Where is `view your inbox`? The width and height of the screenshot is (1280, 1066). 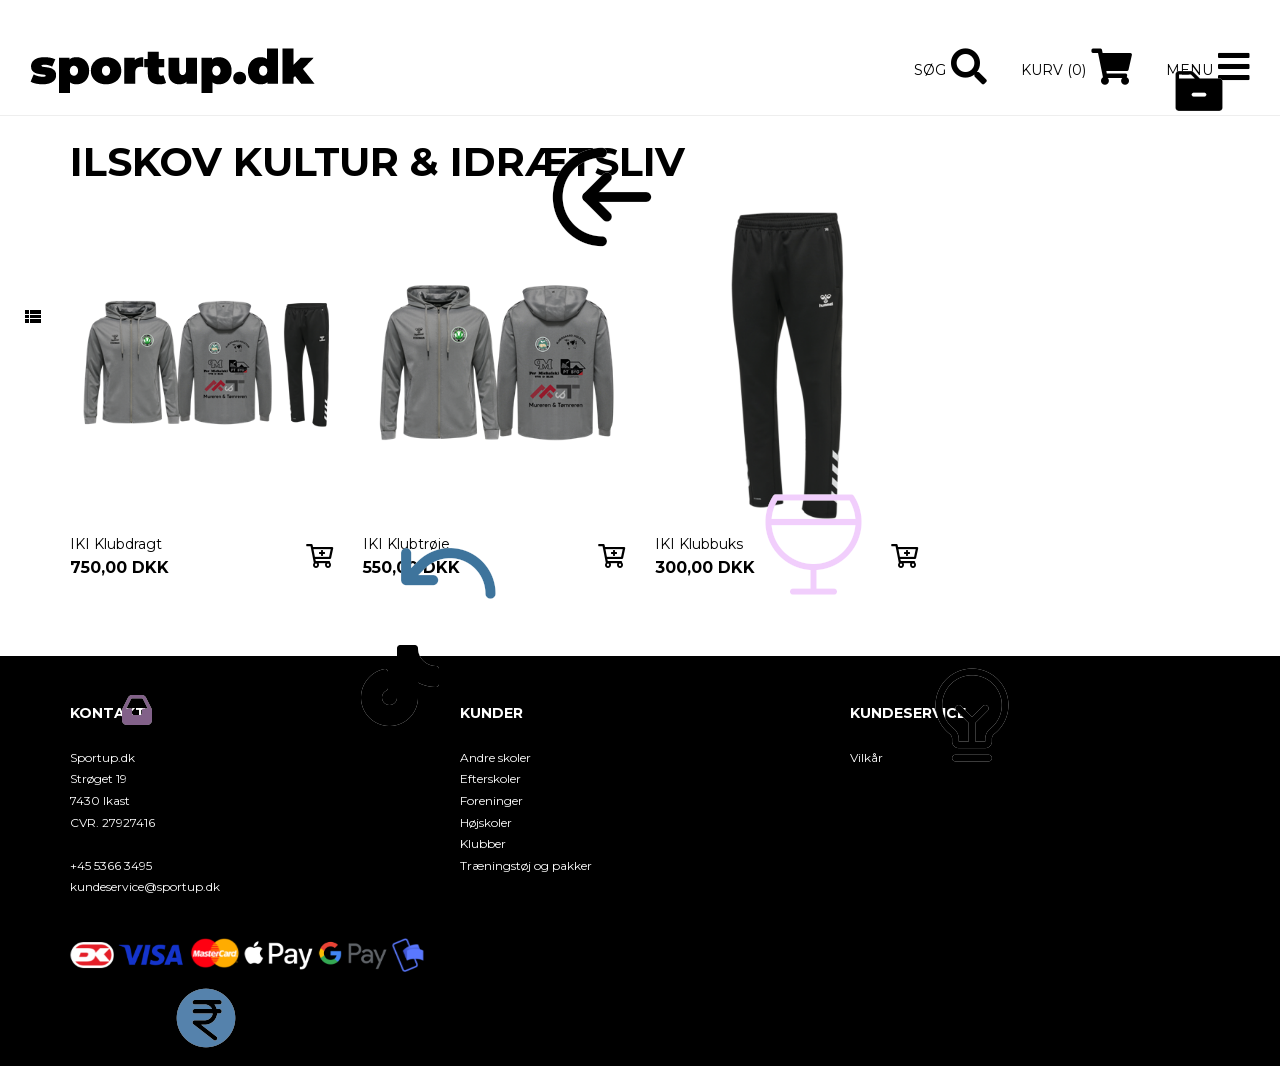
view your inbox is located at coordinates (137, 710).